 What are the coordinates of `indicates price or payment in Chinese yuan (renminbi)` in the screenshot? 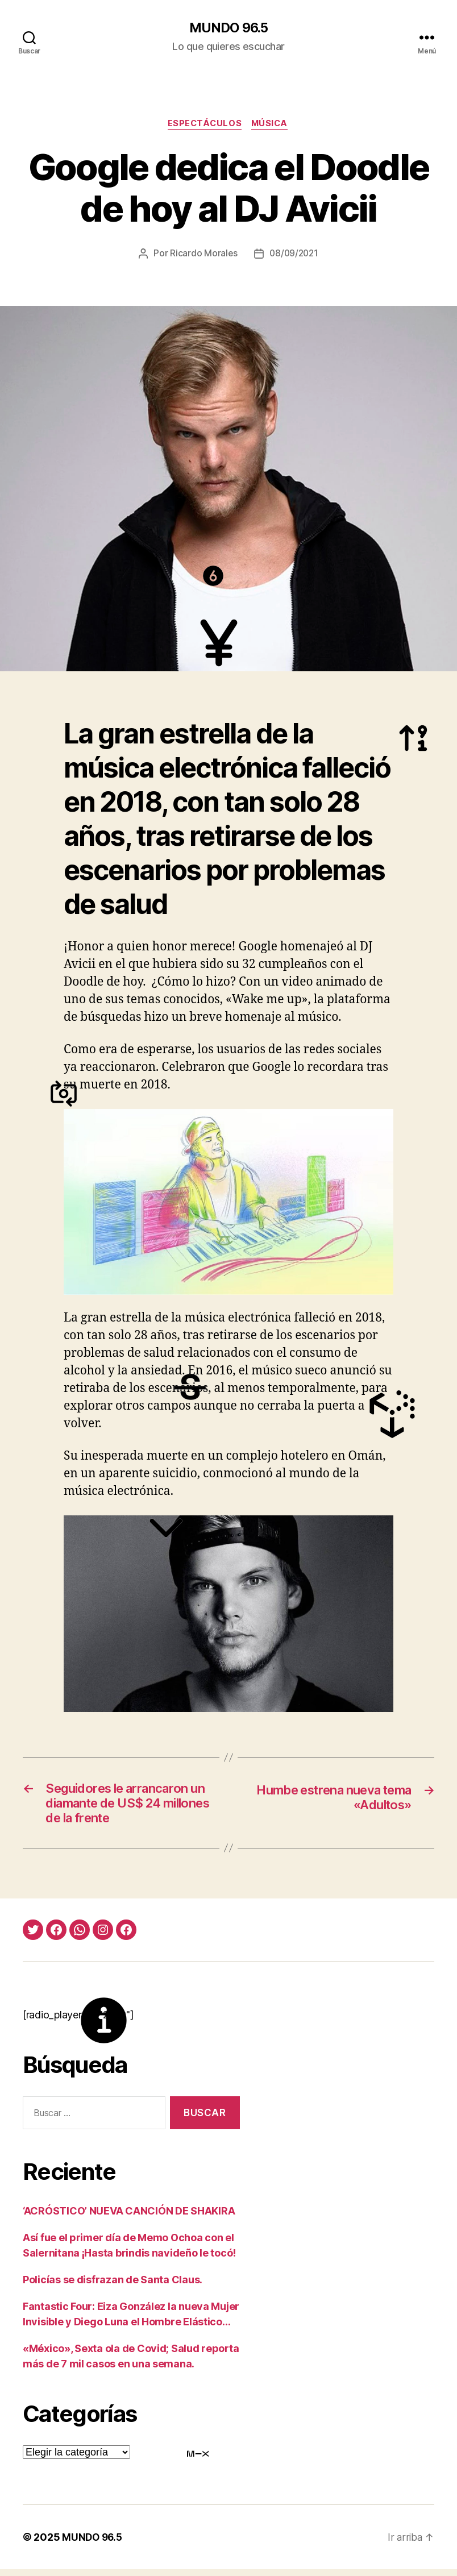 It's located at (219, 643).